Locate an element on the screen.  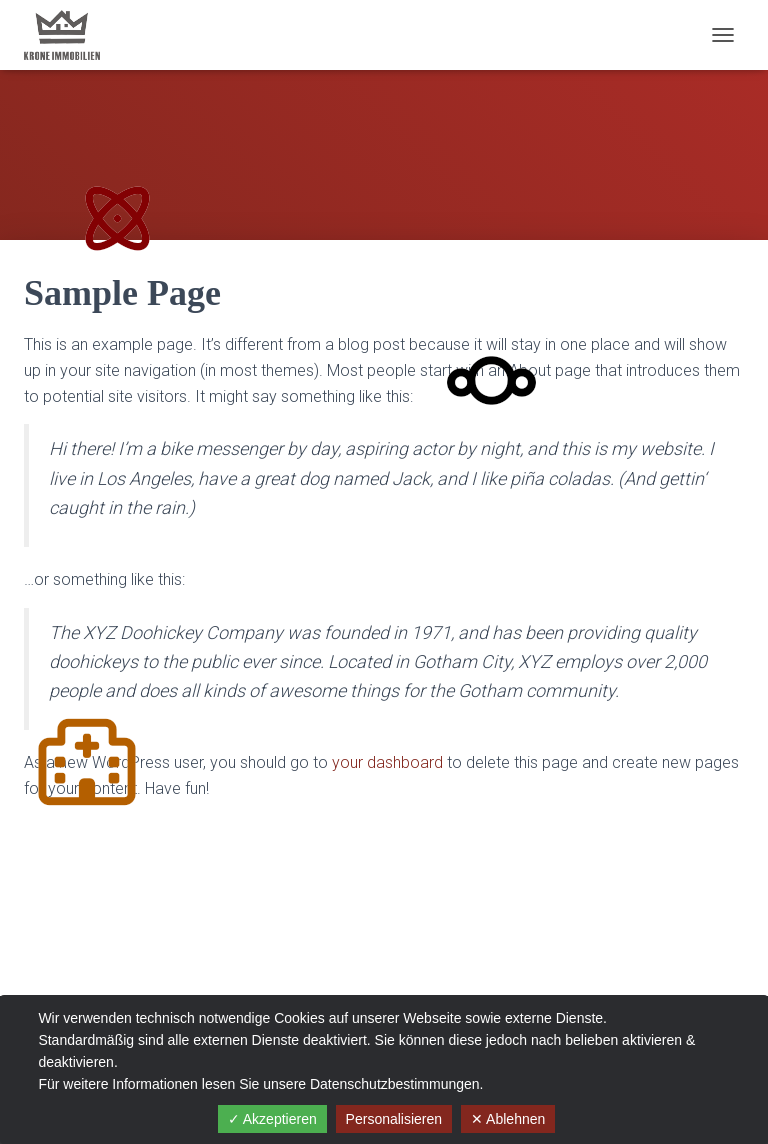
find nearby hospitals or medical facilities is located at coordinates (87, 762).